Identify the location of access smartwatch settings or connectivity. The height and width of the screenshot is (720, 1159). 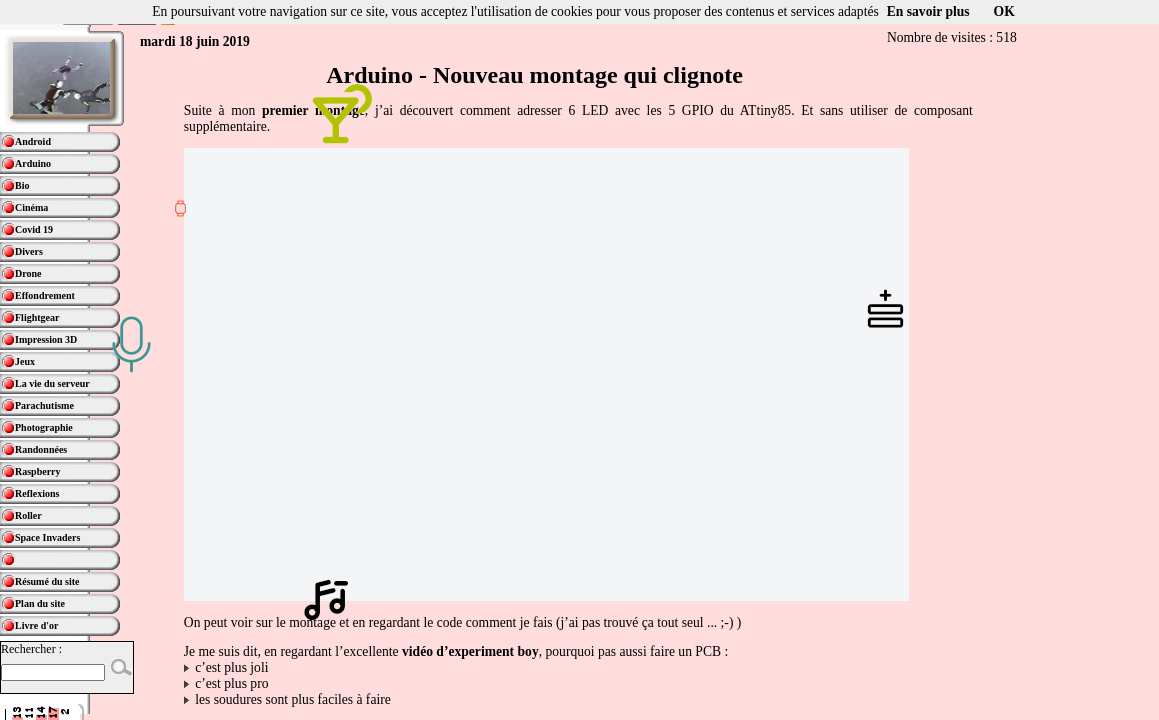
(180, 208).